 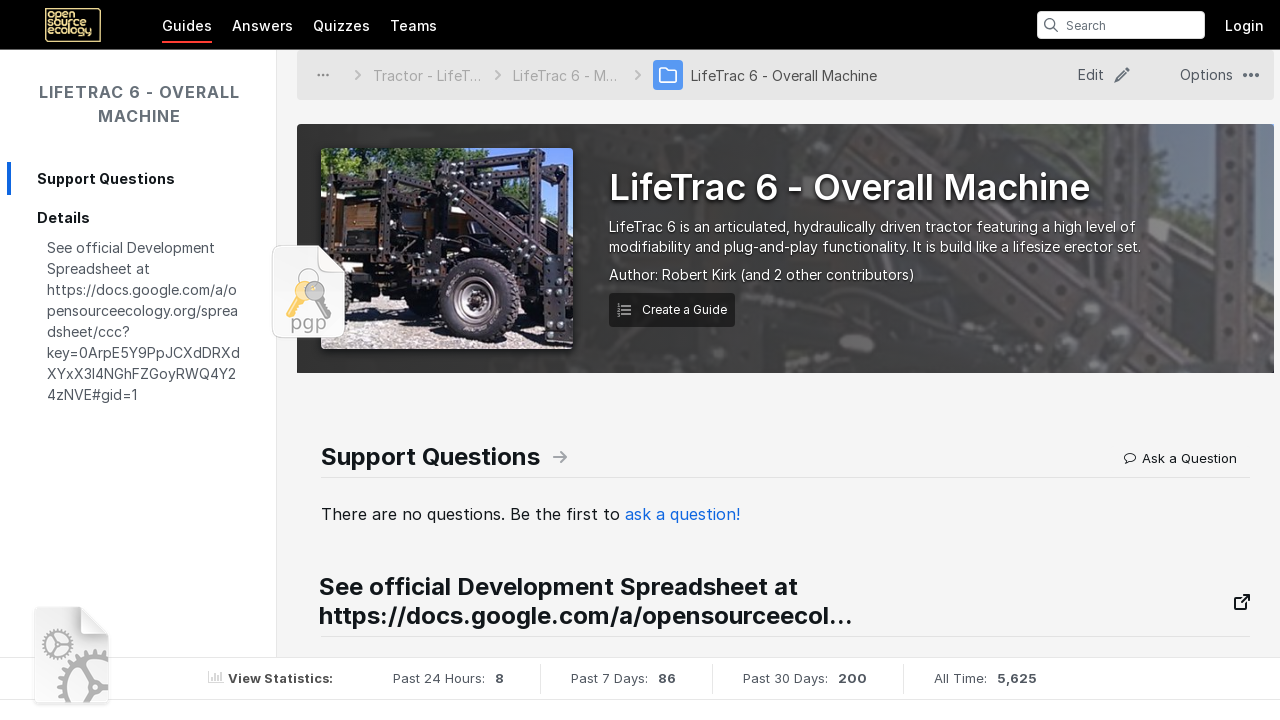 I want to click on shared library file used by system applications, so click(x=71, y=656).